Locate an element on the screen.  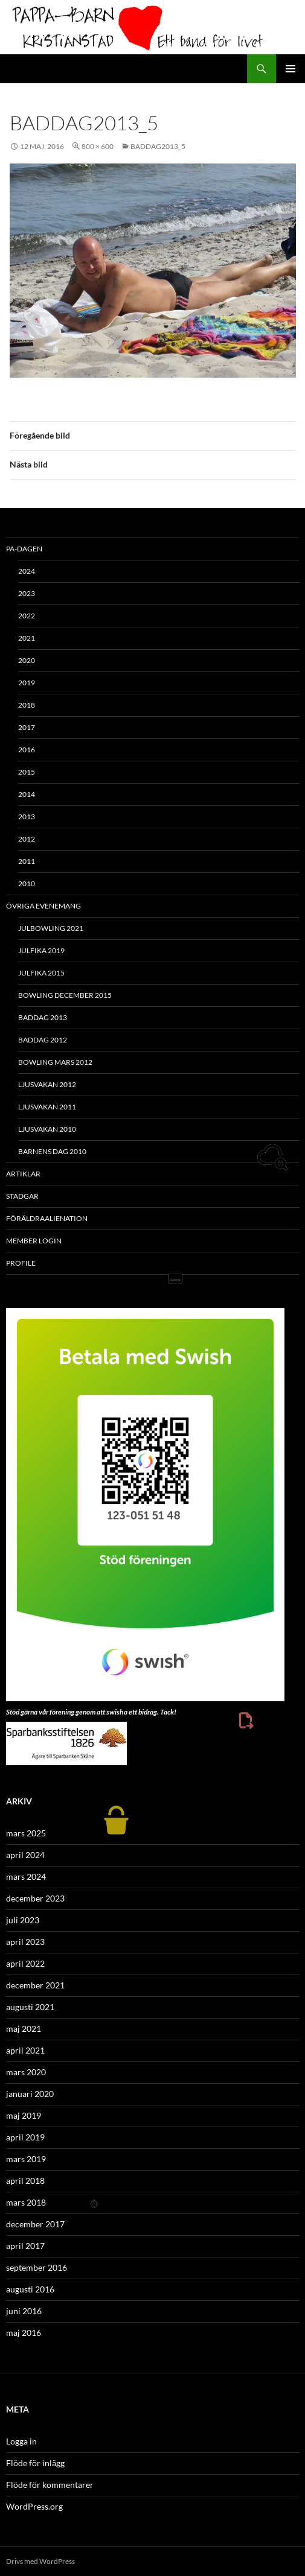
export file to another location is located at coordinates (245, 1720).